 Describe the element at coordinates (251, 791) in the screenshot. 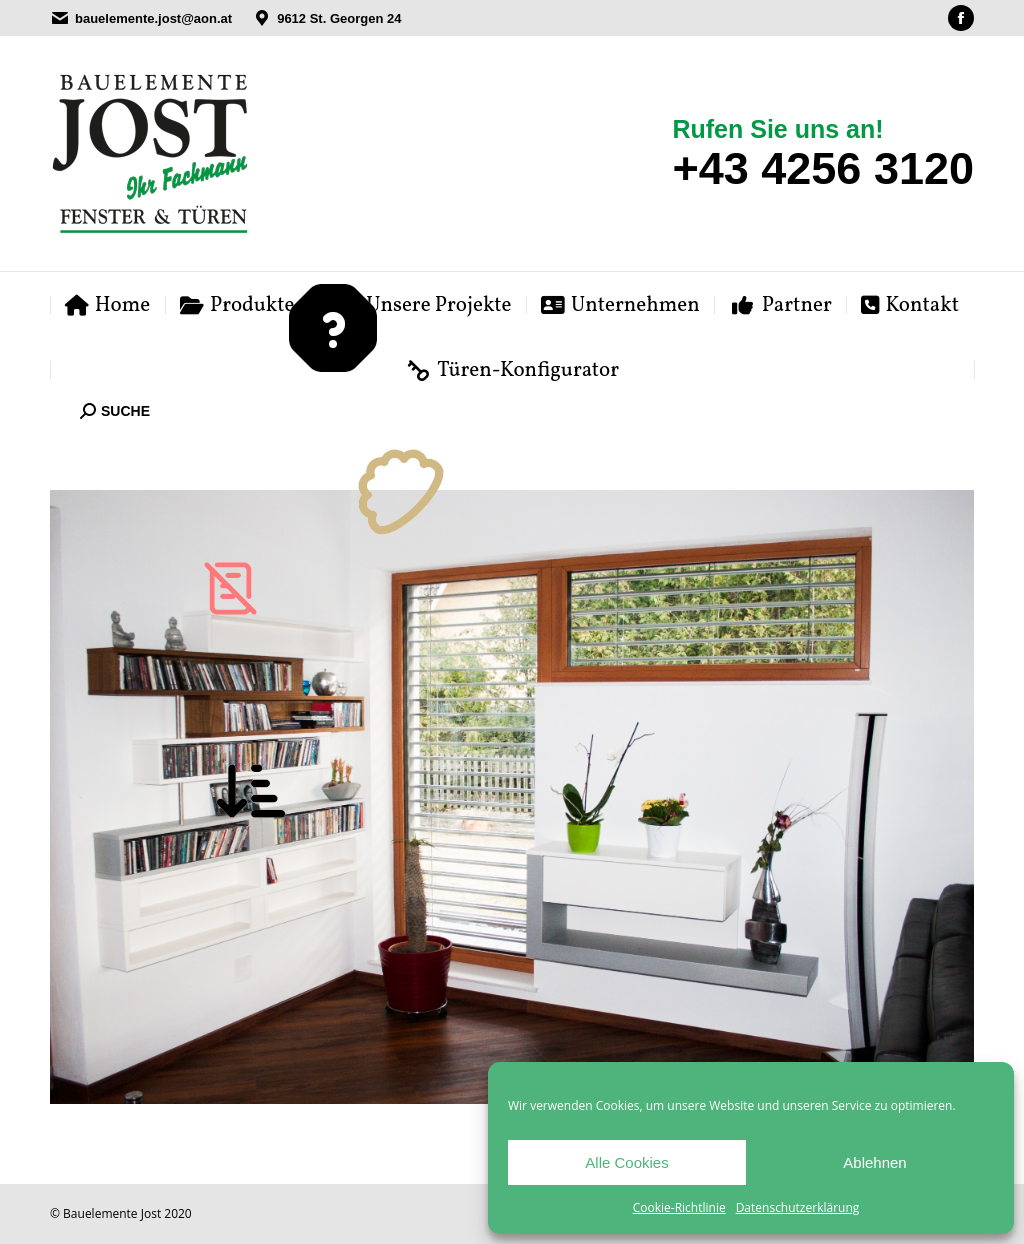

I see `sort items in descending order` at that location.